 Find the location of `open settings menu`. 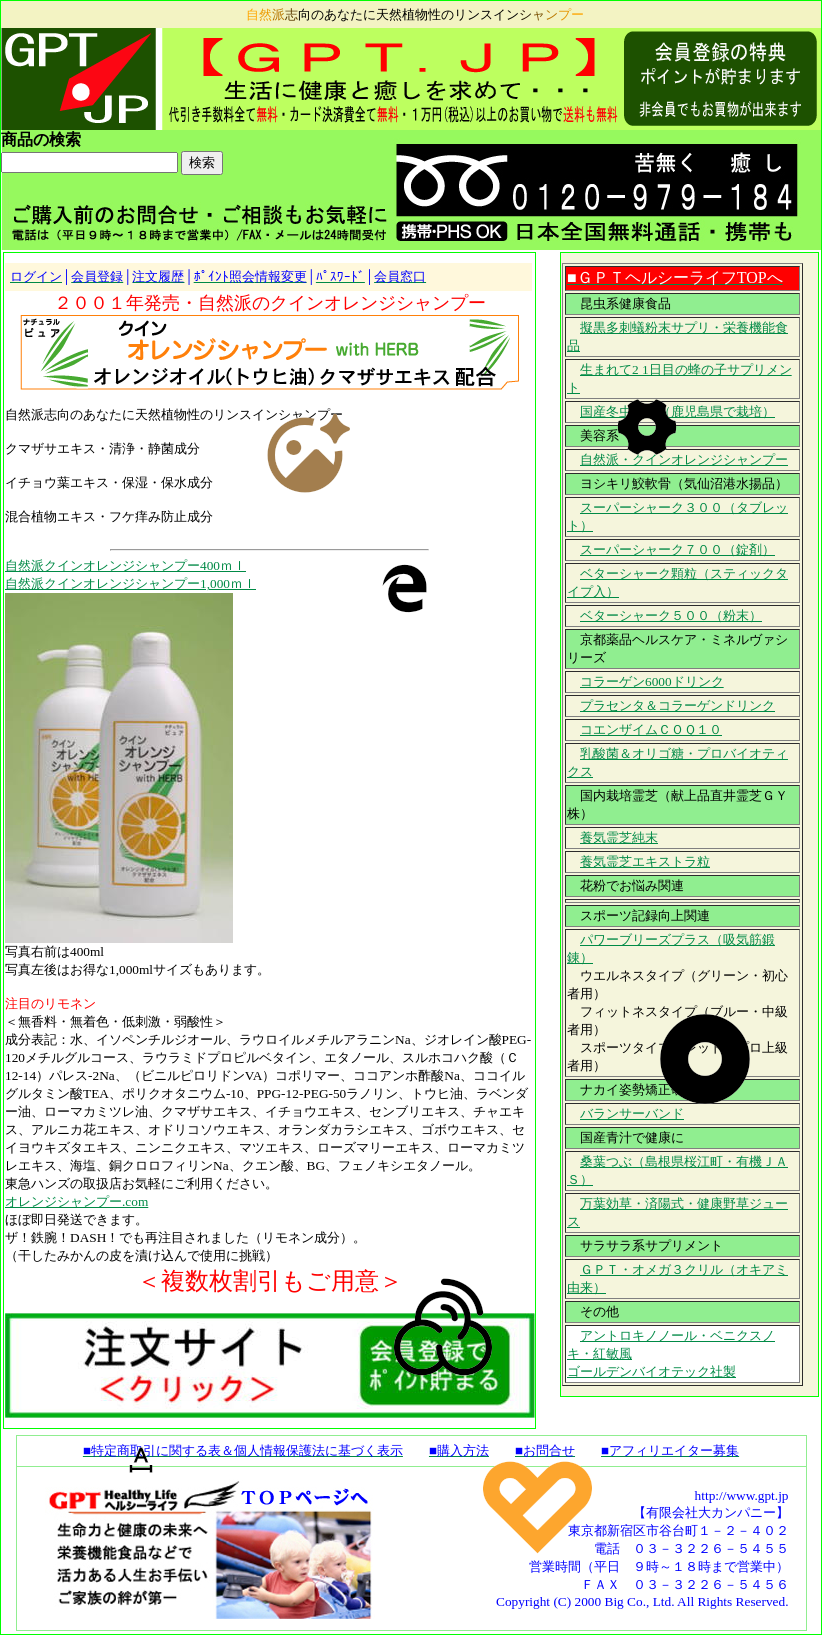

open settings menu is located at coordinates (647, 427).